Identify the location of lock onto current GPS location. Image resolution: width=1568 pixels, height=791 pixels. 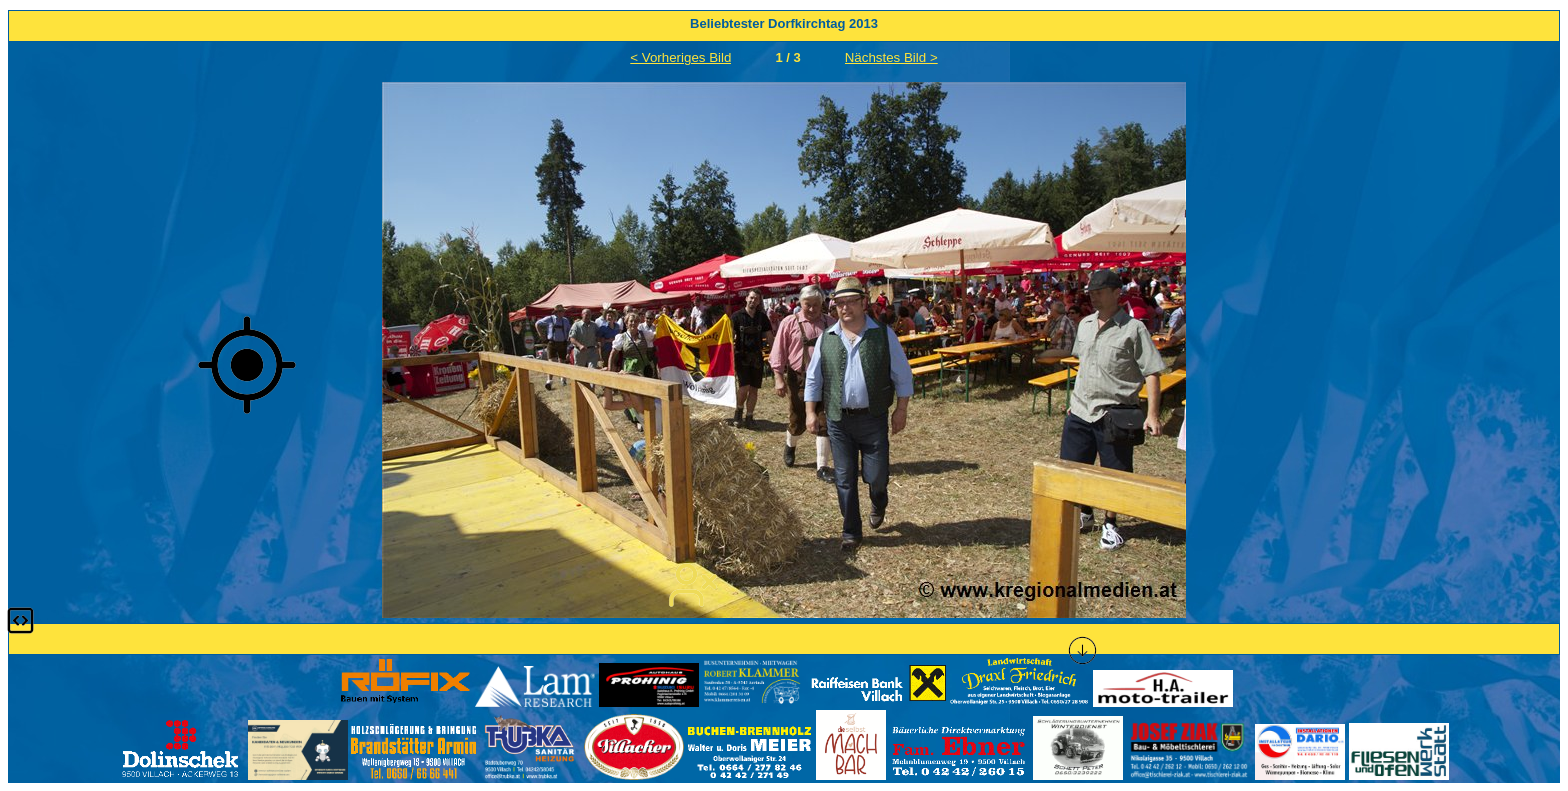
(247, 365).